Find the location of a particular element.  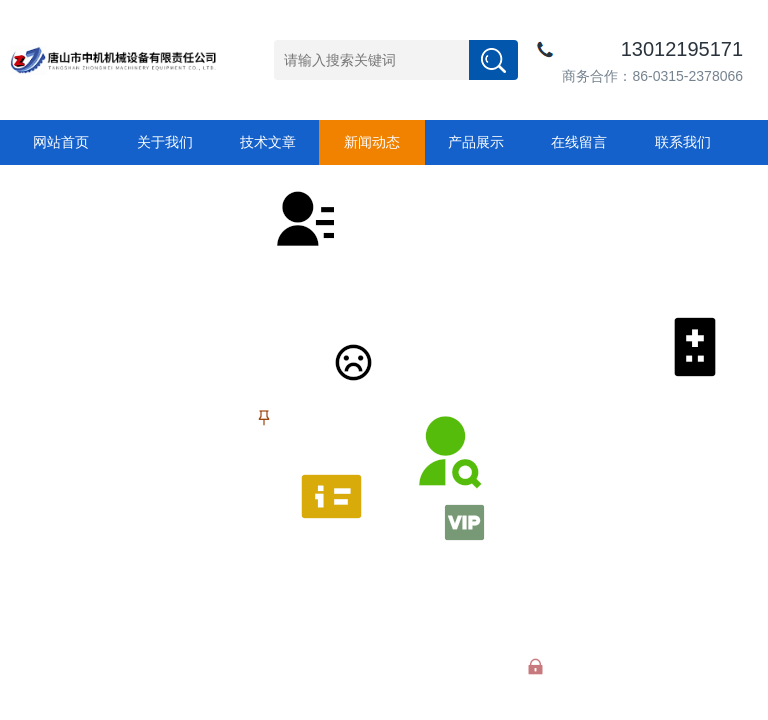

view contact or business card details is located at coordinates (331, 496).